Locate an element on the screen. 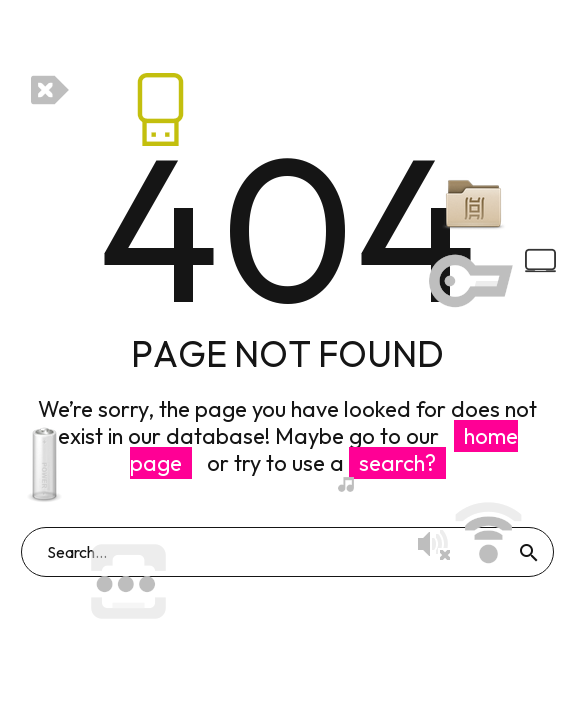 This screenshot has width=575, height=720. indicates audio is currently muted is located at coordinates (434, 544).